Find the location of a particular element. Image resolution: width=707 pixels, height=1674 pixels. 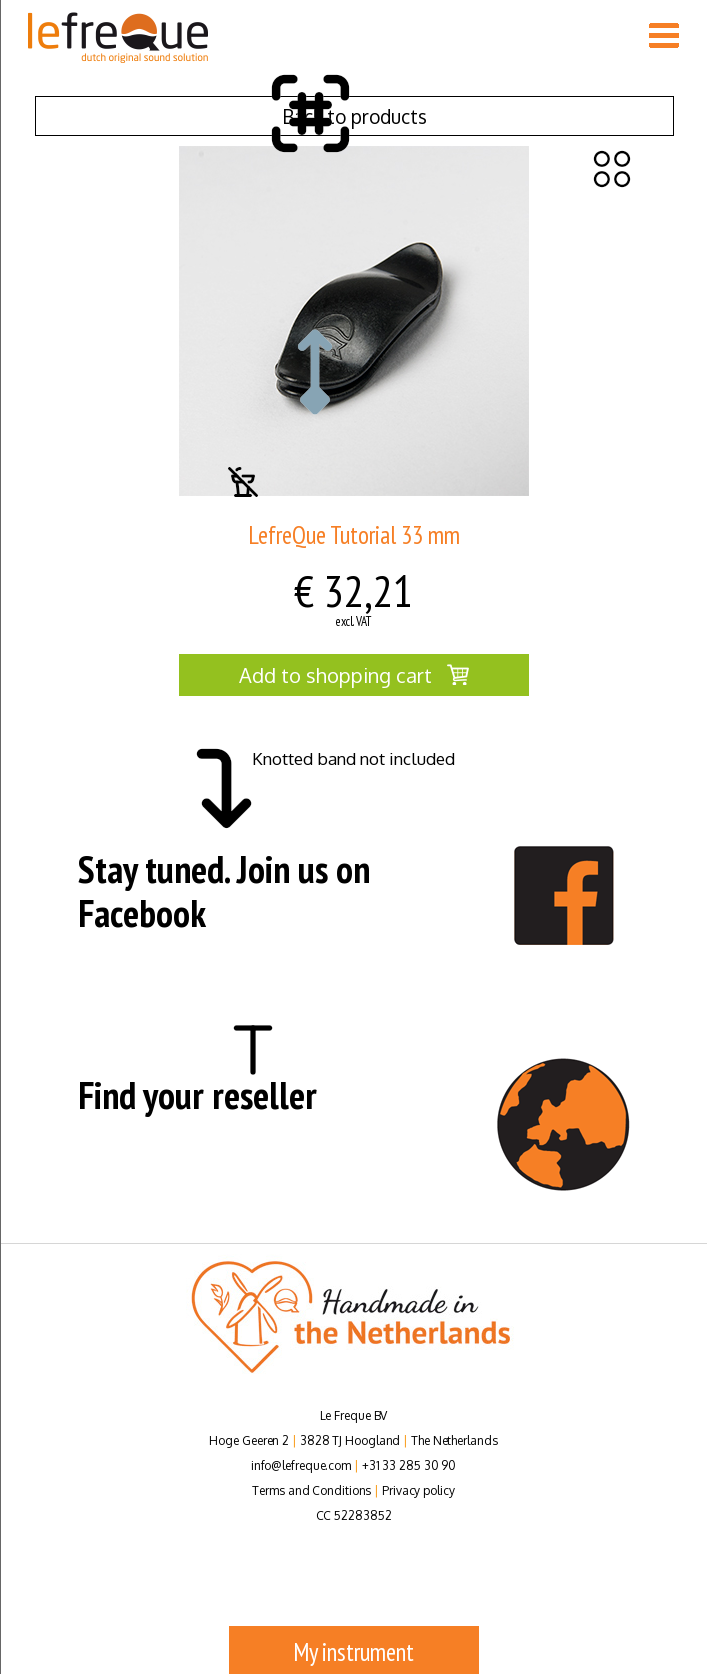

open the app drawer or launcher is located at coordinates (612, 169).